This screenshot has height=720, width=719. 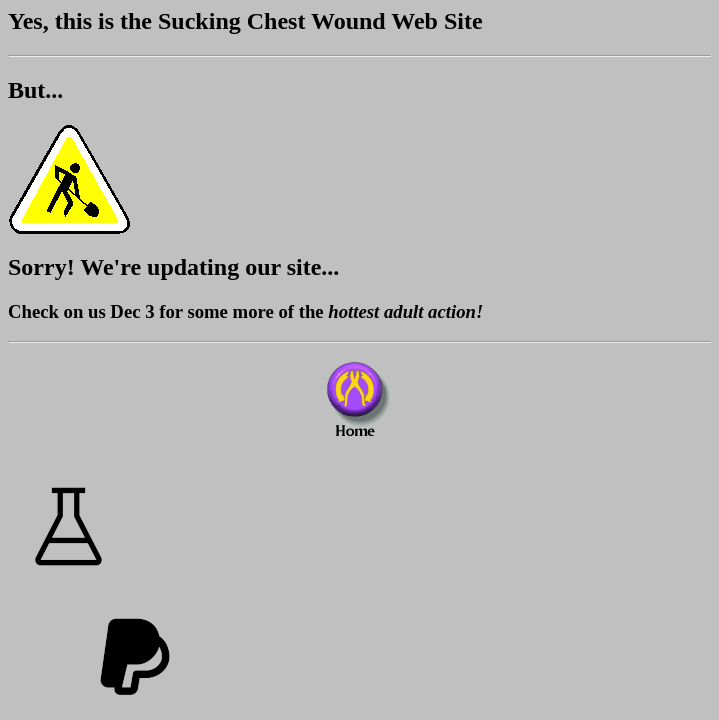 What do you see at coordinates (68, 526) in the screenshot?
I see `access experimental or beta features` at bounding box center [68, 526].